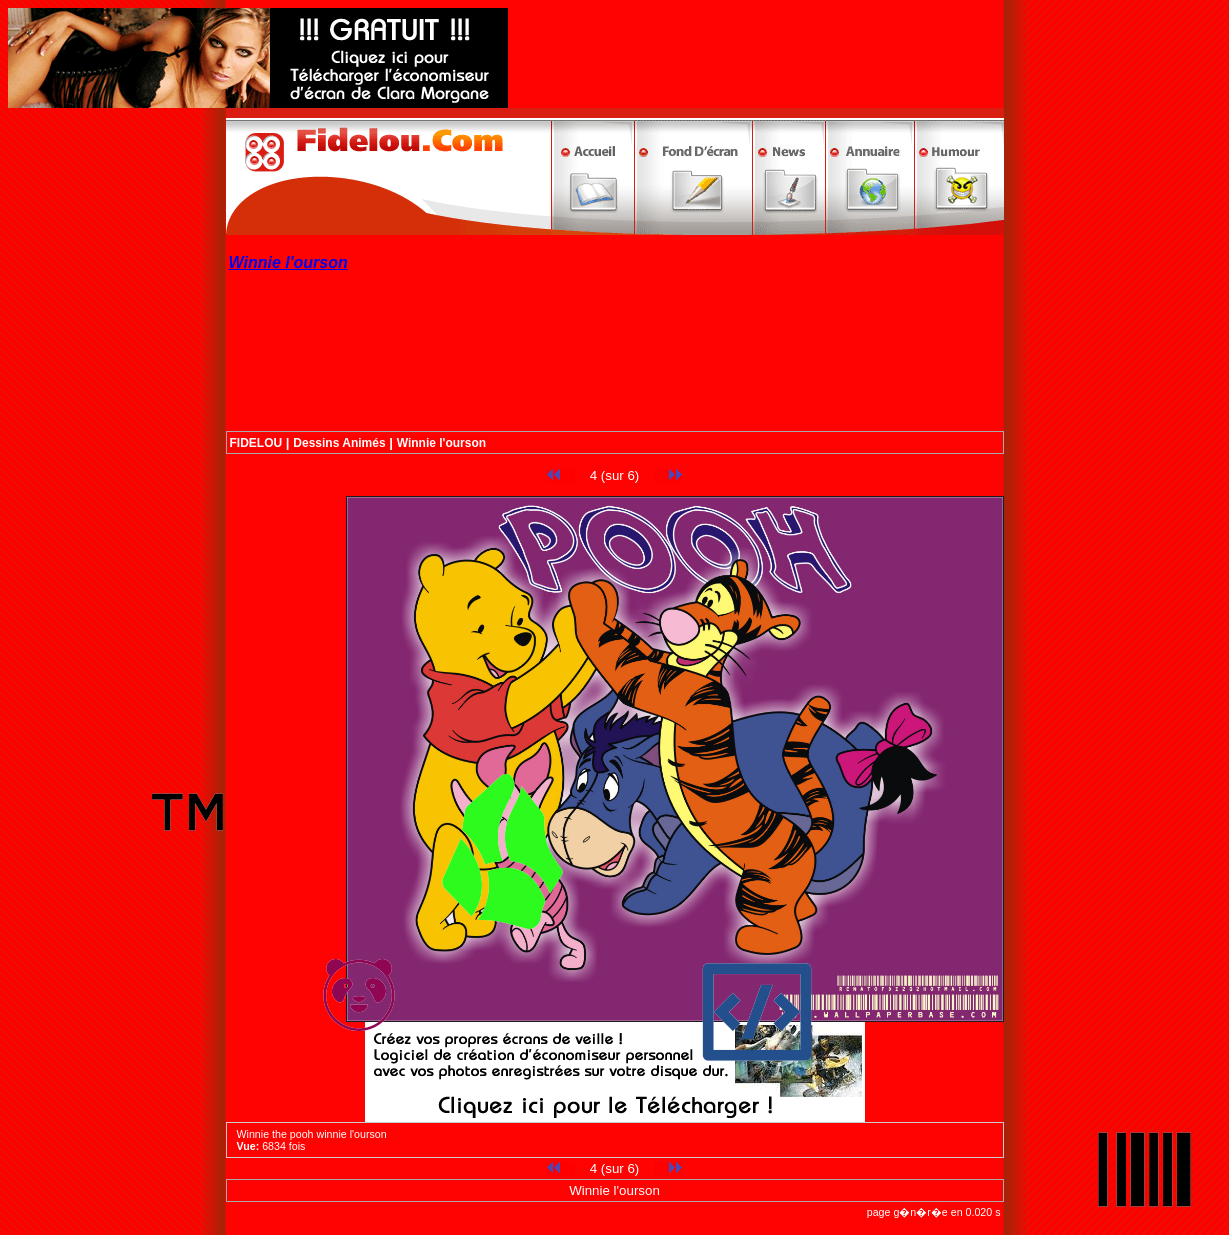  I want to click on open the foodpanda app, so click(359, 995).